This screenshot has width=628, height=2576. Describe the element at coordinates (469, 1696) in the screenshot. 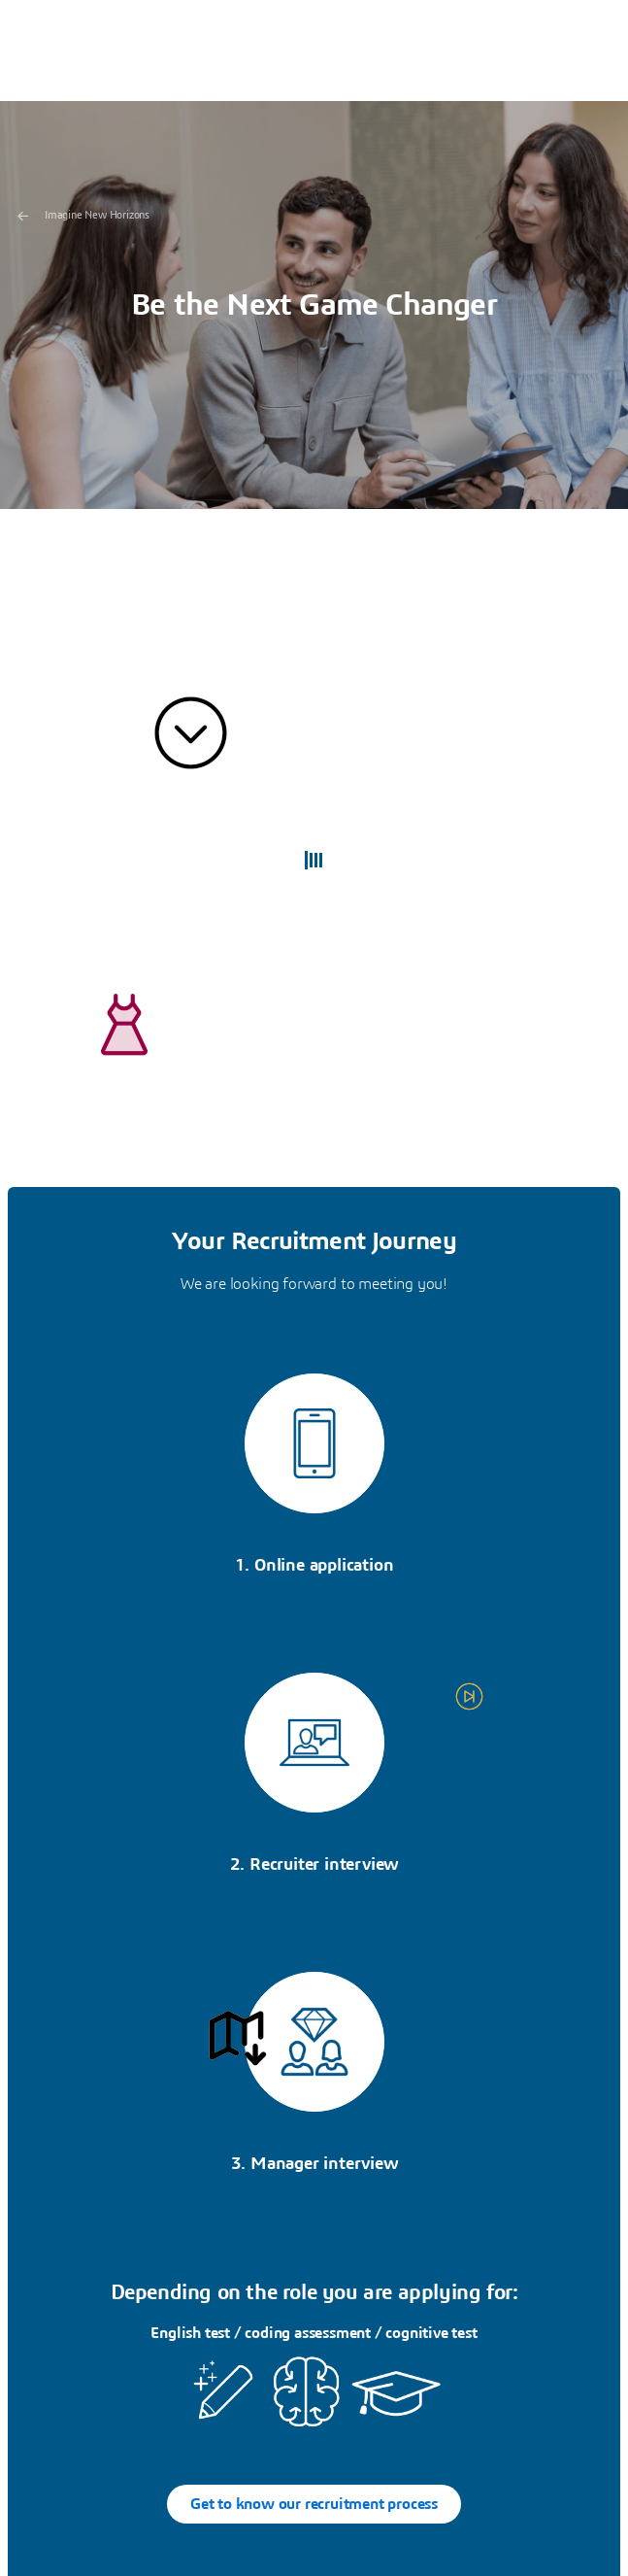

I see `skip to the next track` at that location.